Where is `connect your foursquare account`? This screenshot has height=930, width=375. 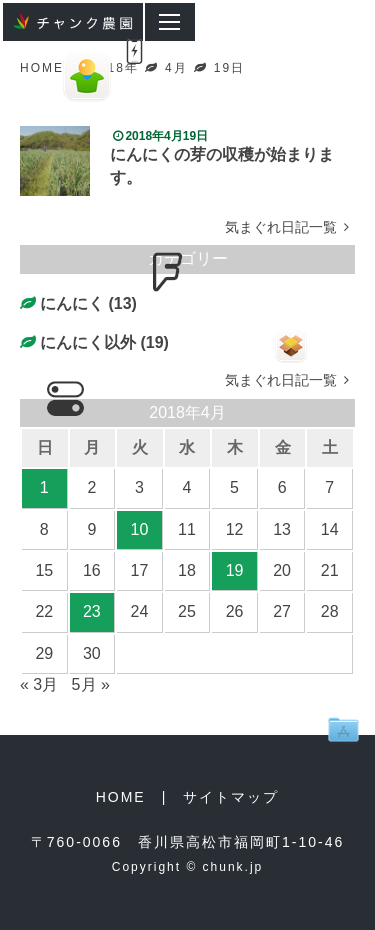 connect your foursquare account is located at coordinates (166, 272).